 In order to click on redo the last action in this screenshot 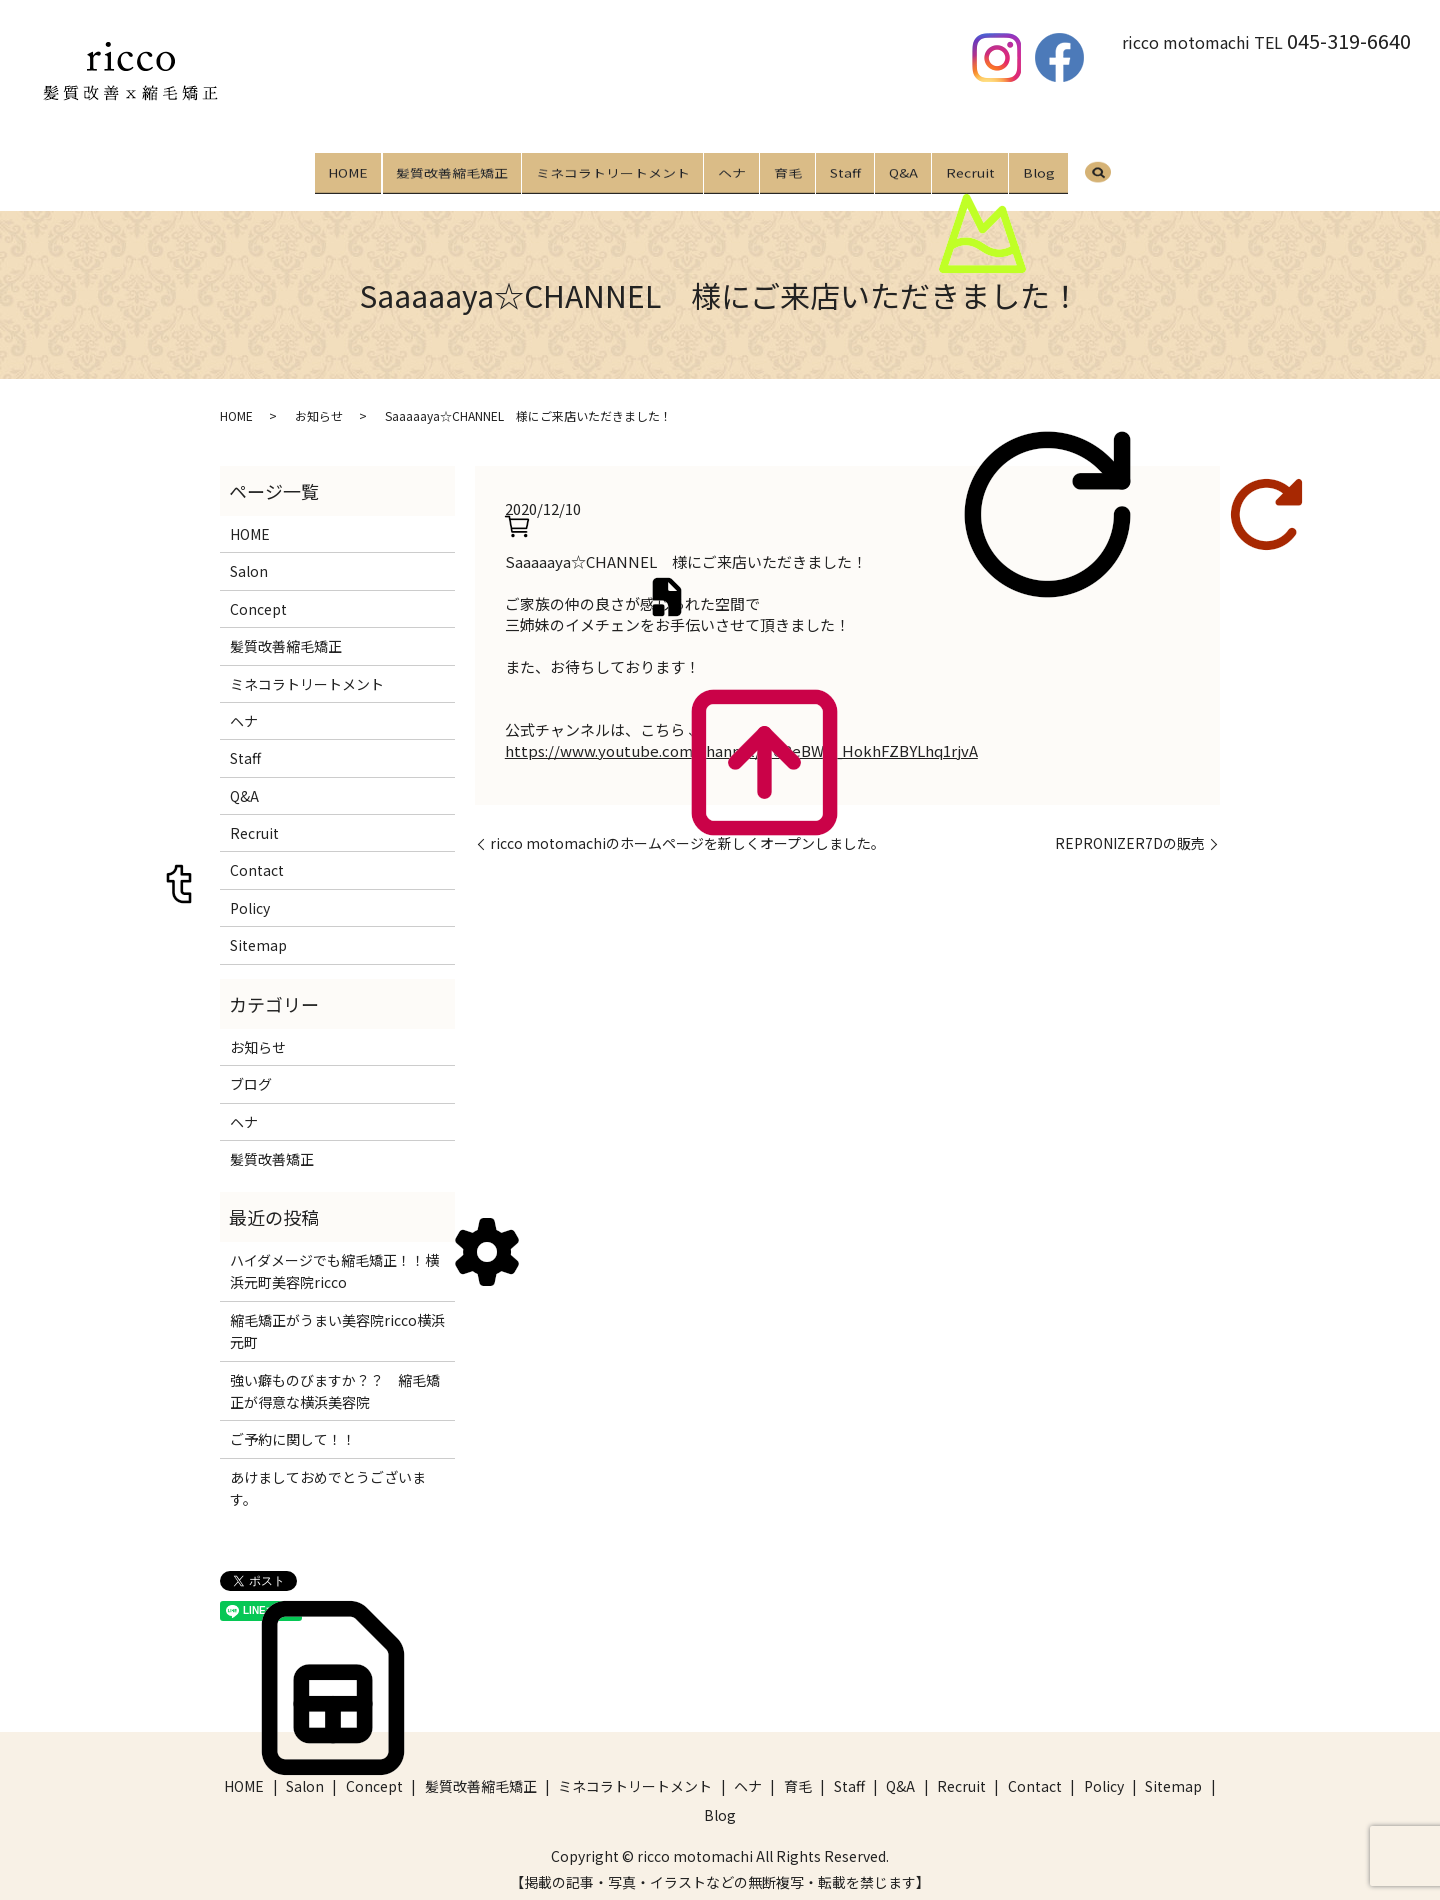, I will do `click(1266, 514)`.